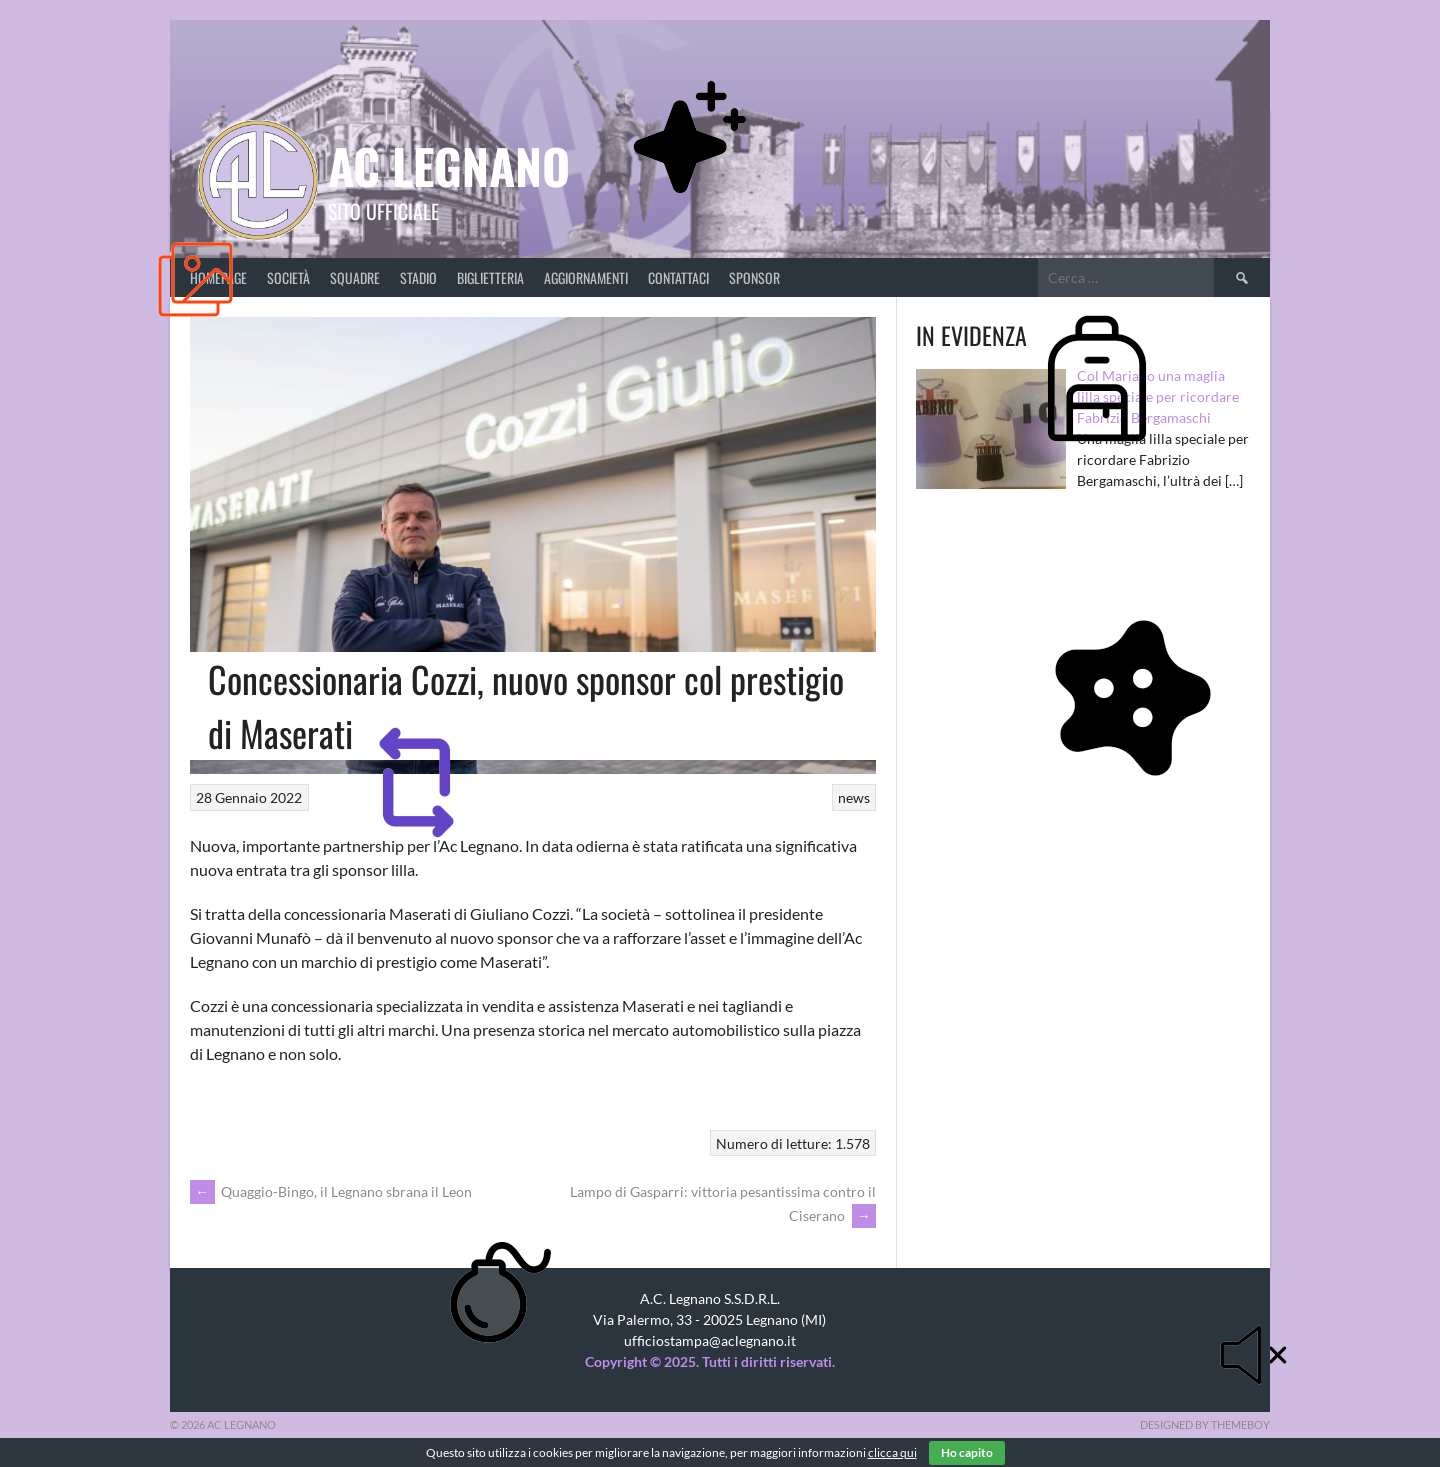 The width and height of the screenshot is (1440, 1467). Describe the element at coordinates (688, 139) in the screenshot. I see `indicates AI-generated or enhanced content` at that location.